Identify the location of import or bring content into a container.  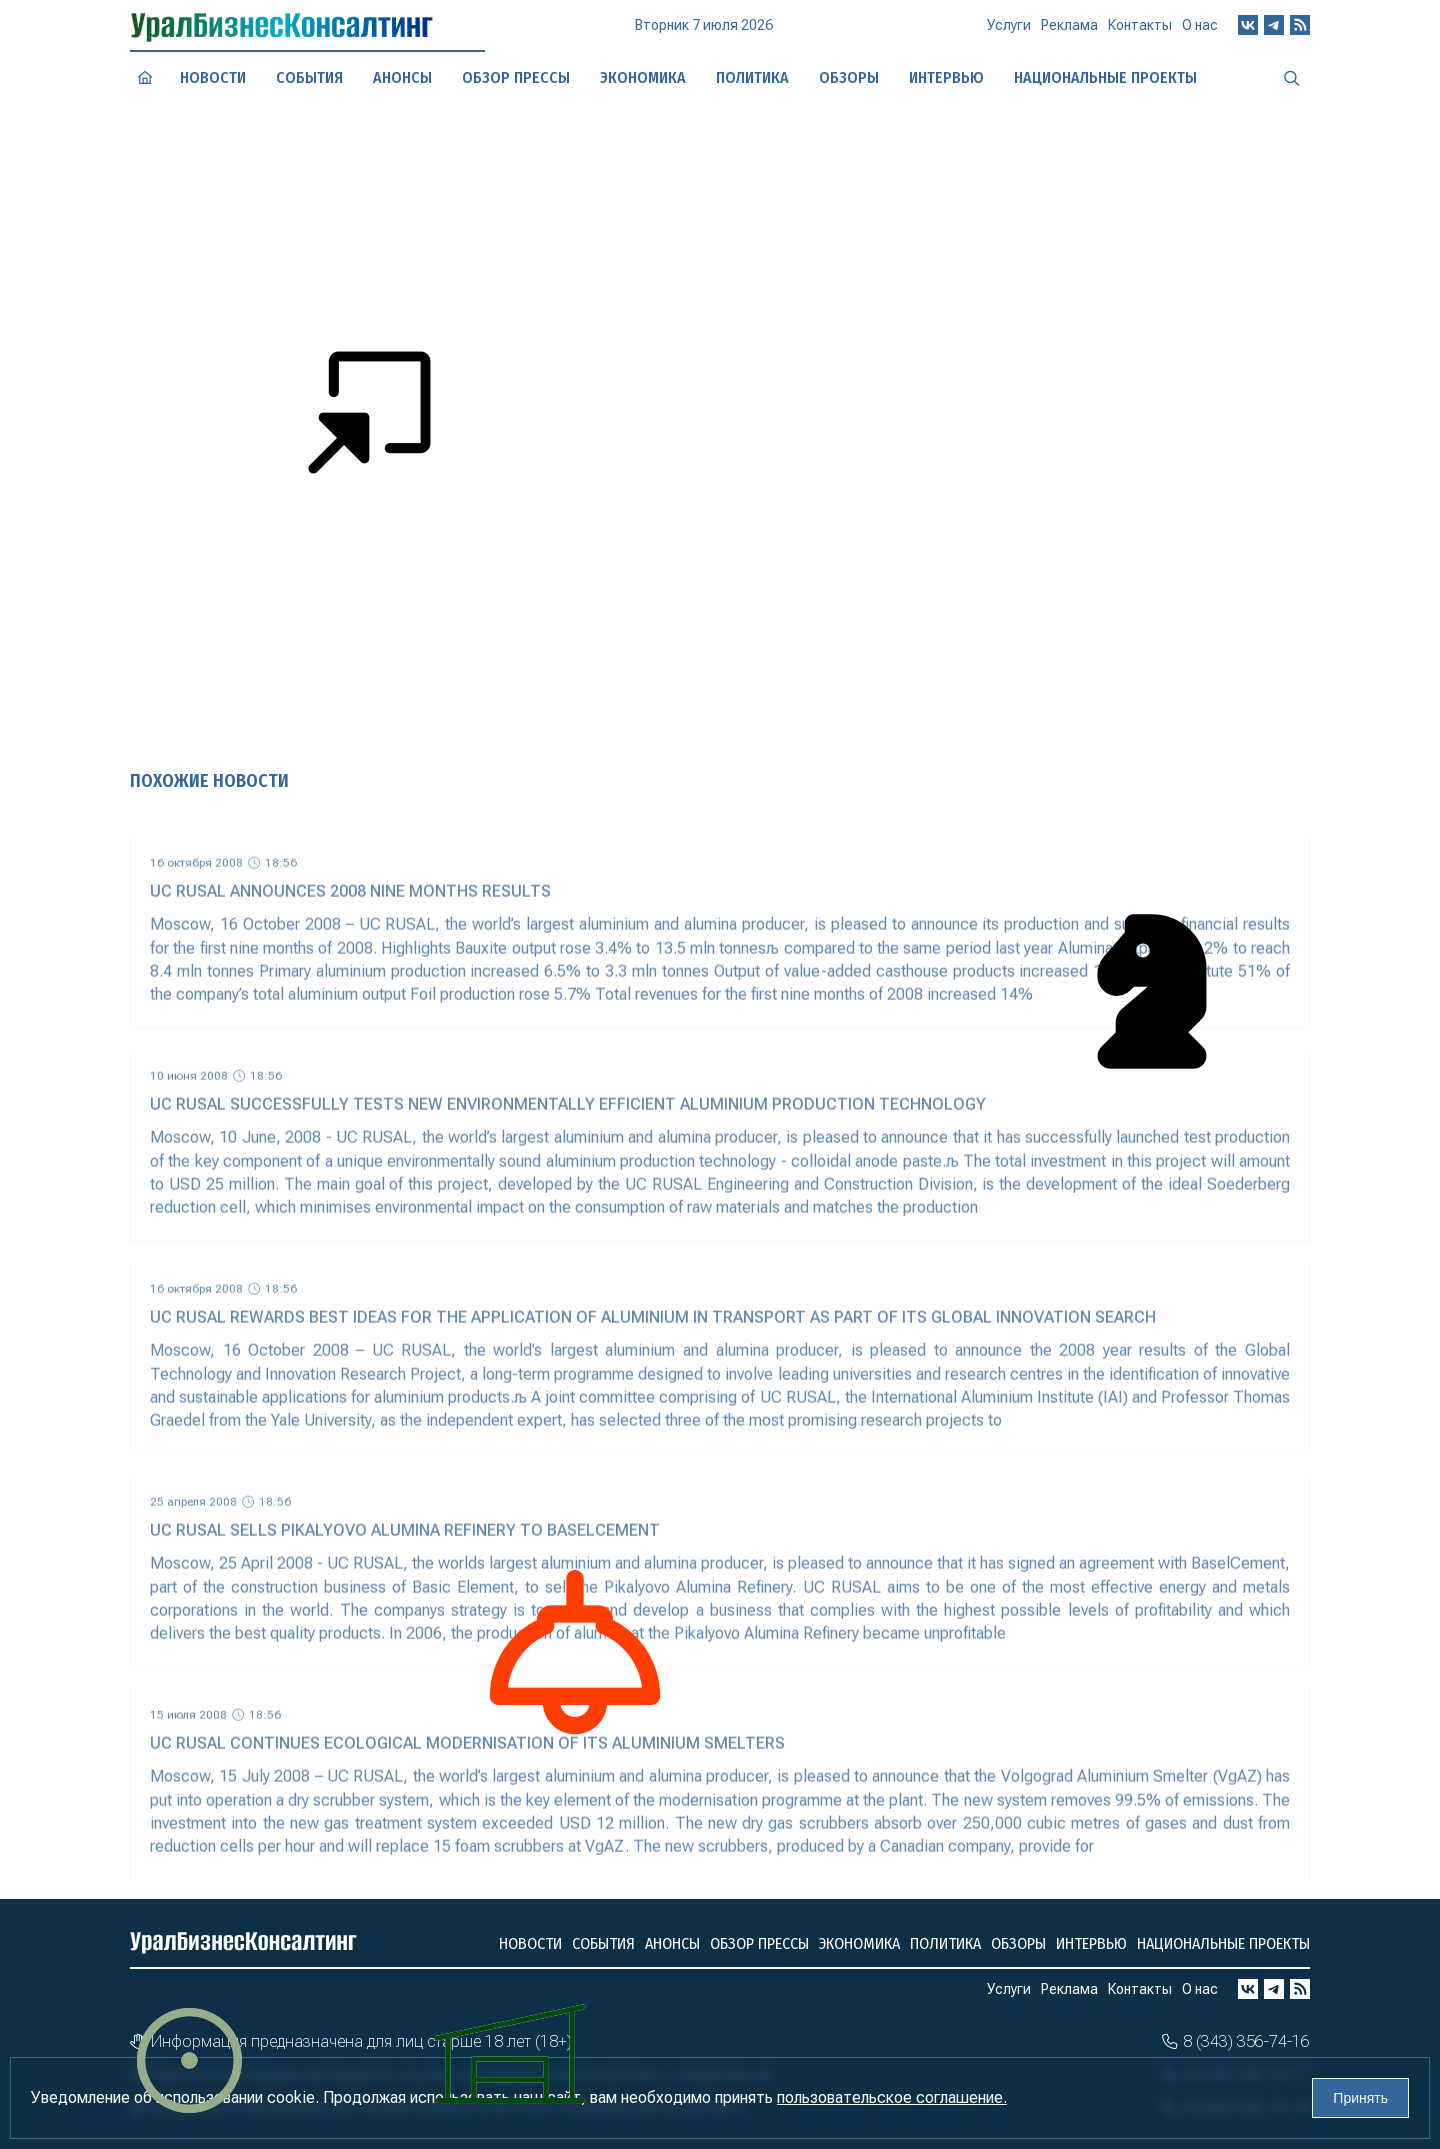
(369, 412).